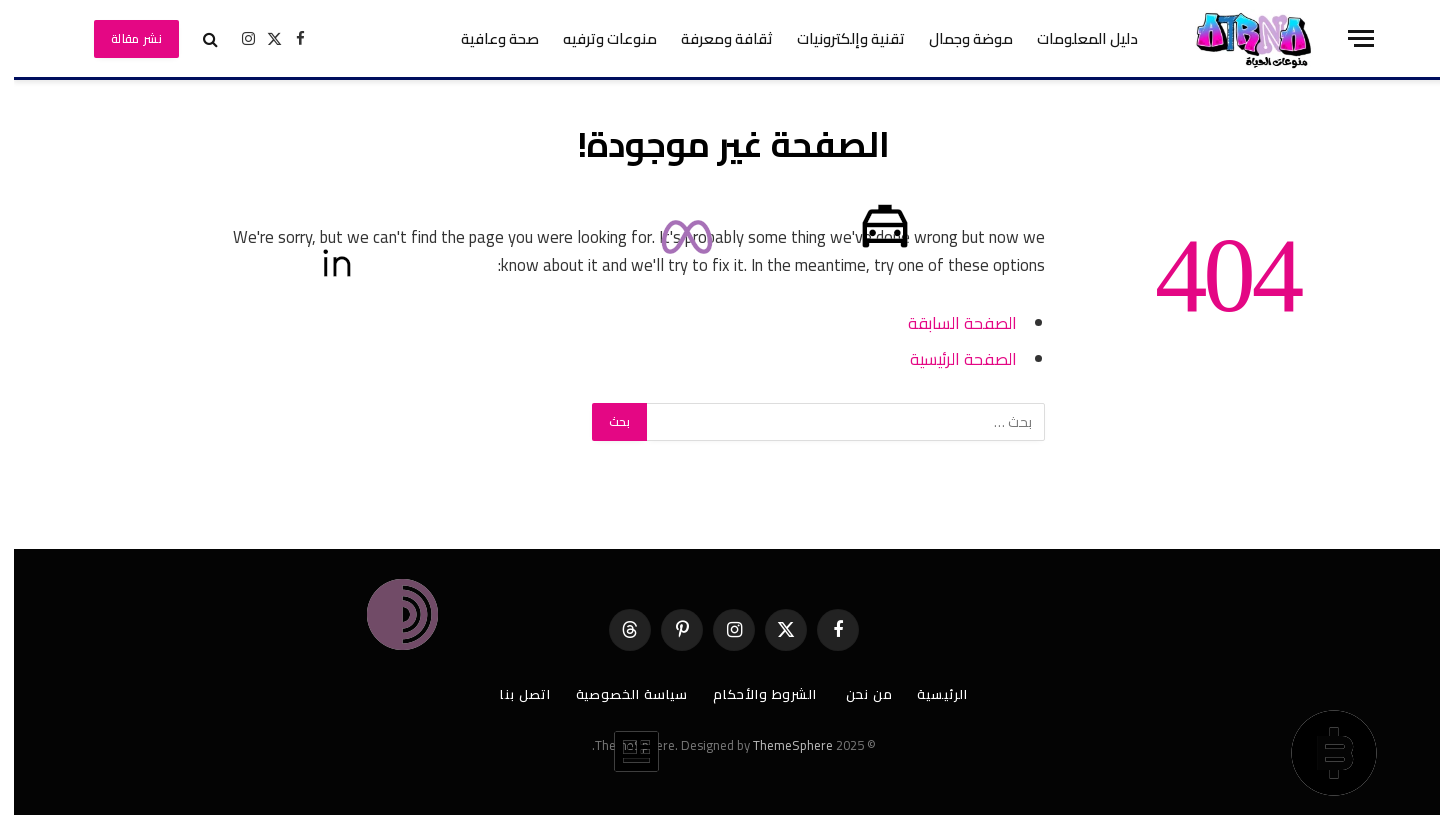 This screenshot has height=815, width=1440. Describe the element at coordinates (636, 751) in the screenshot. I see `open news feed` at that location.